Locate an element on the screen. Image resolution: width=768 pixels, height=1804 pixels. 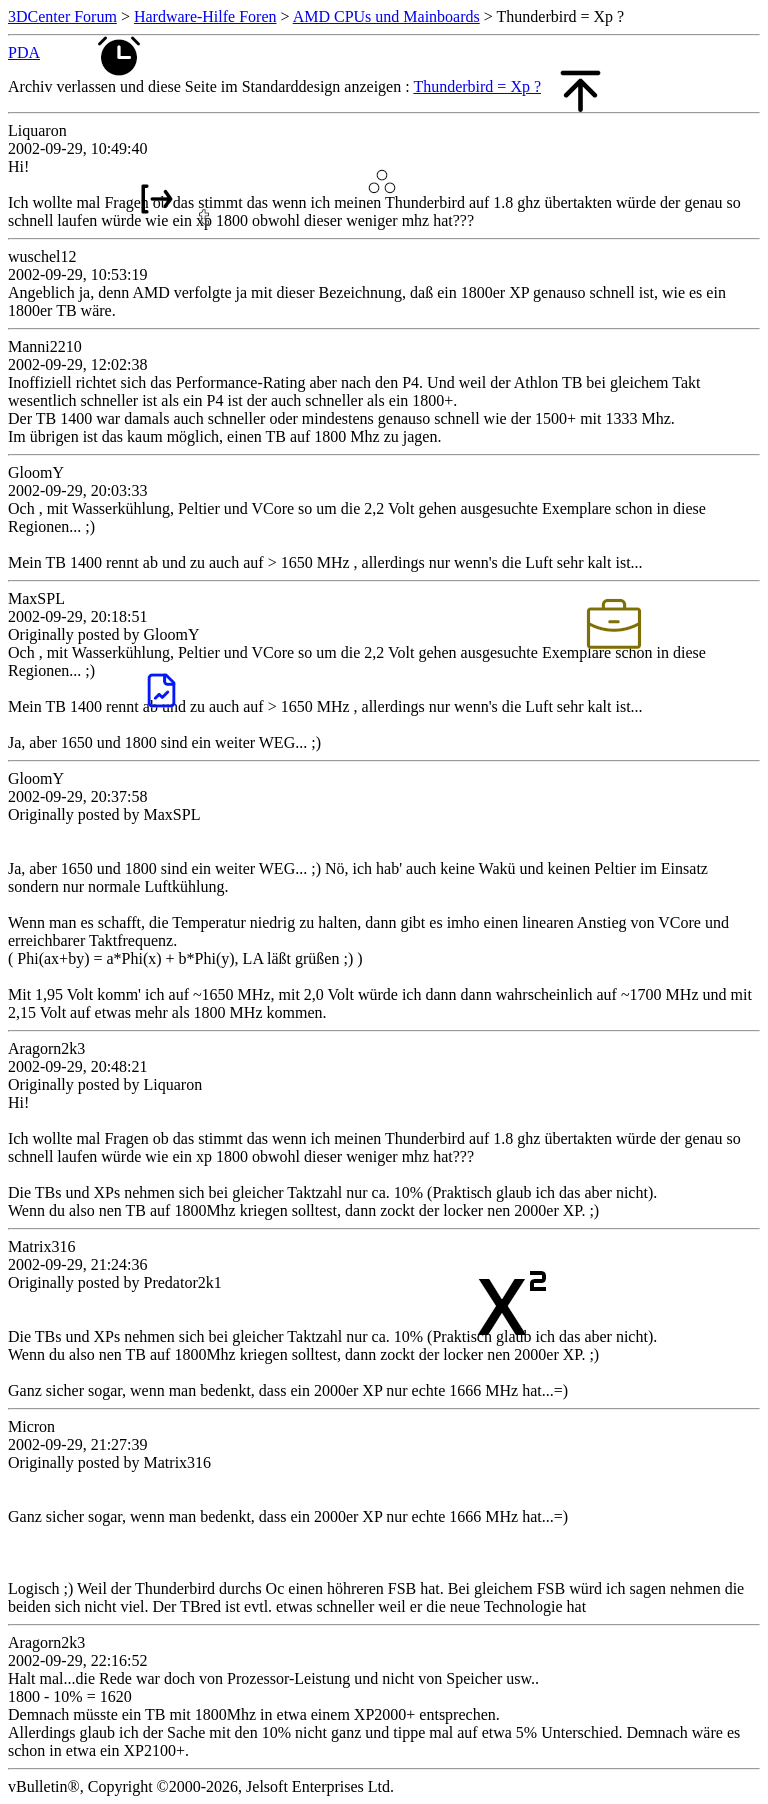
format selected text as superscript is located at coordinates (502, 1303).